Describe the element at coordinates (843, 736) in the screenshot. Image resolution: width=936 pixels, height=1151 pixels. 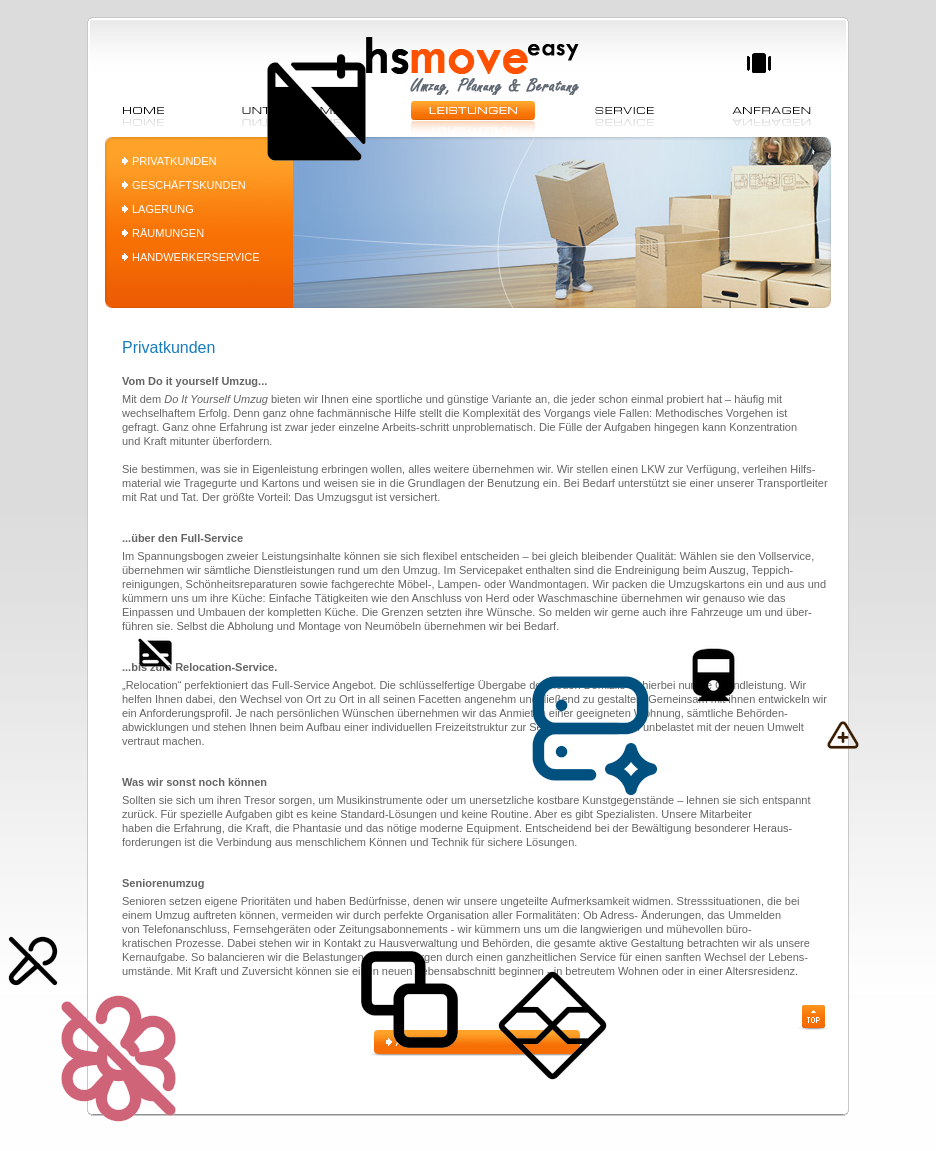
I see `add a new warning or alert` at that location.